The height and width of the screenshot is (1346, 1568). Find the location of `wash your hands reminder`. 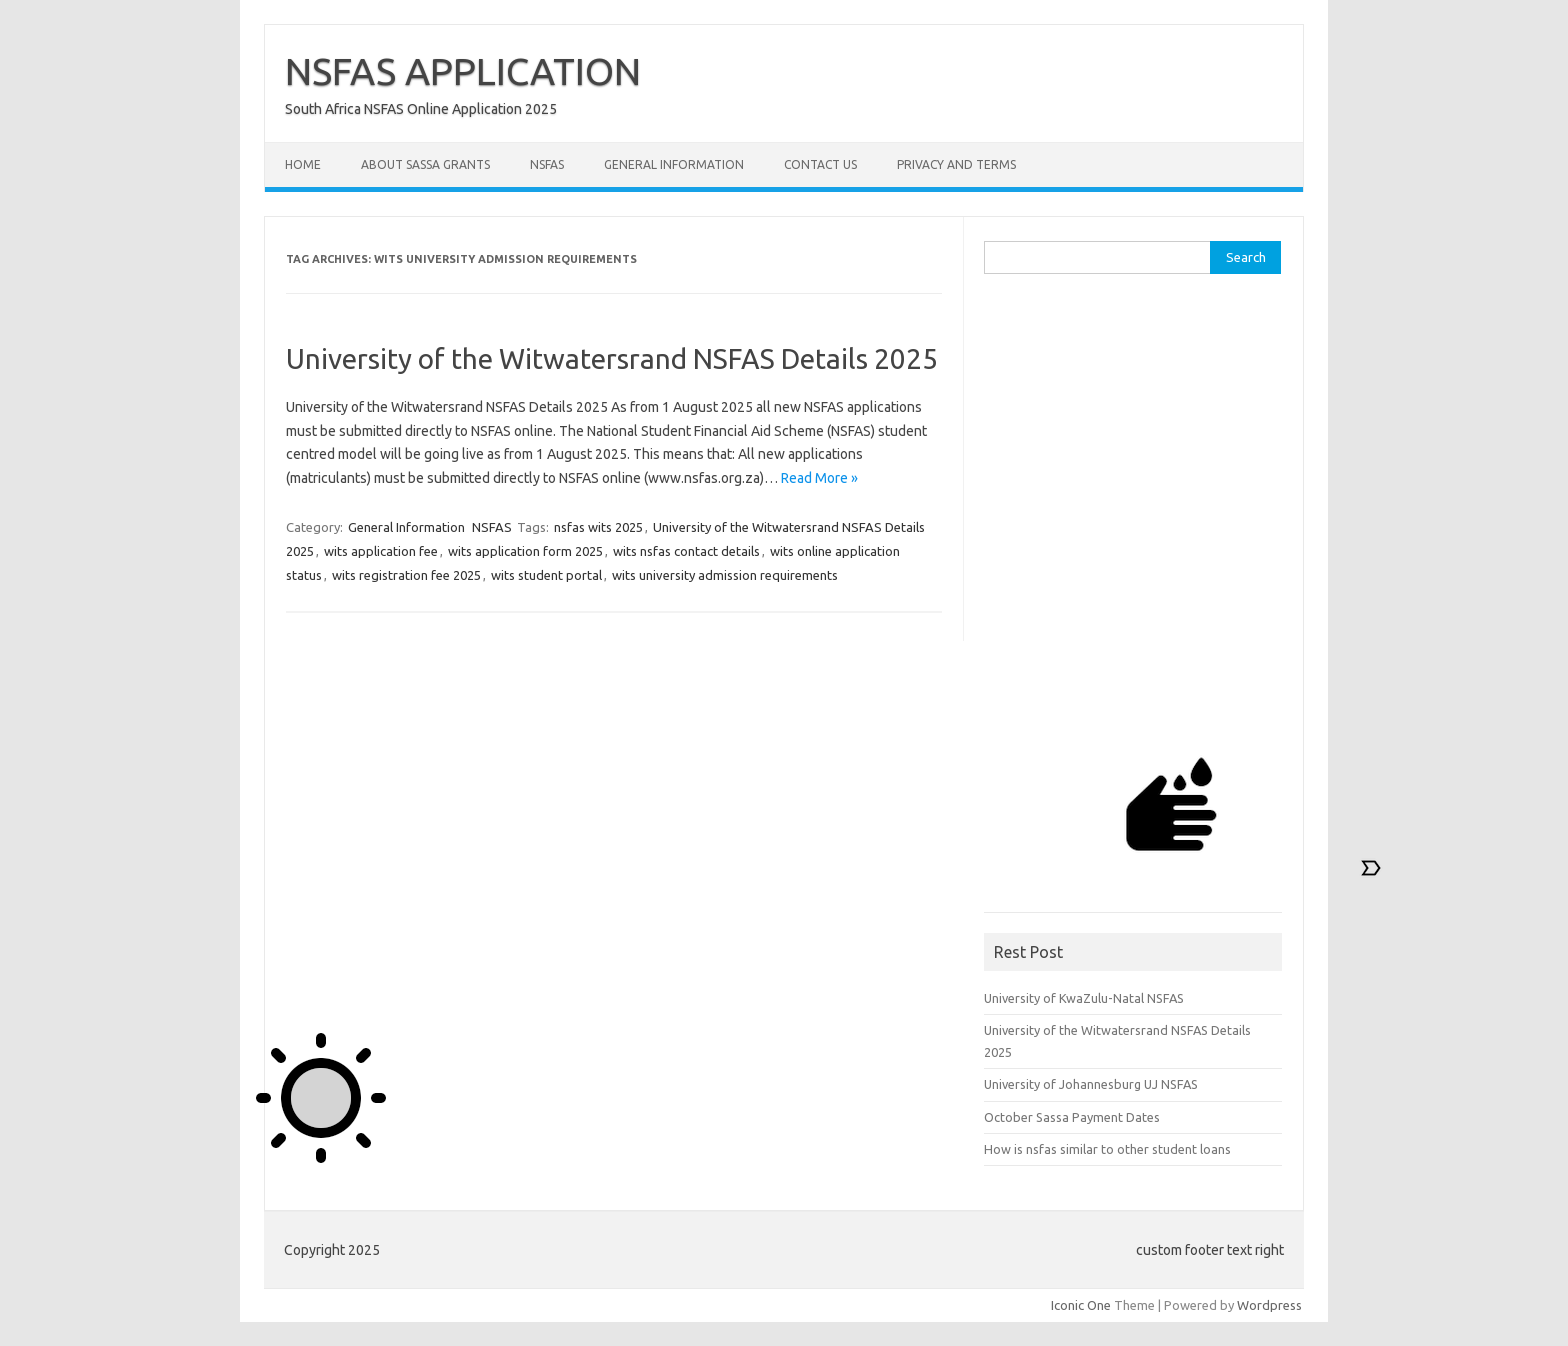

wash your hands reminder is located at coordinates (1173, 803).